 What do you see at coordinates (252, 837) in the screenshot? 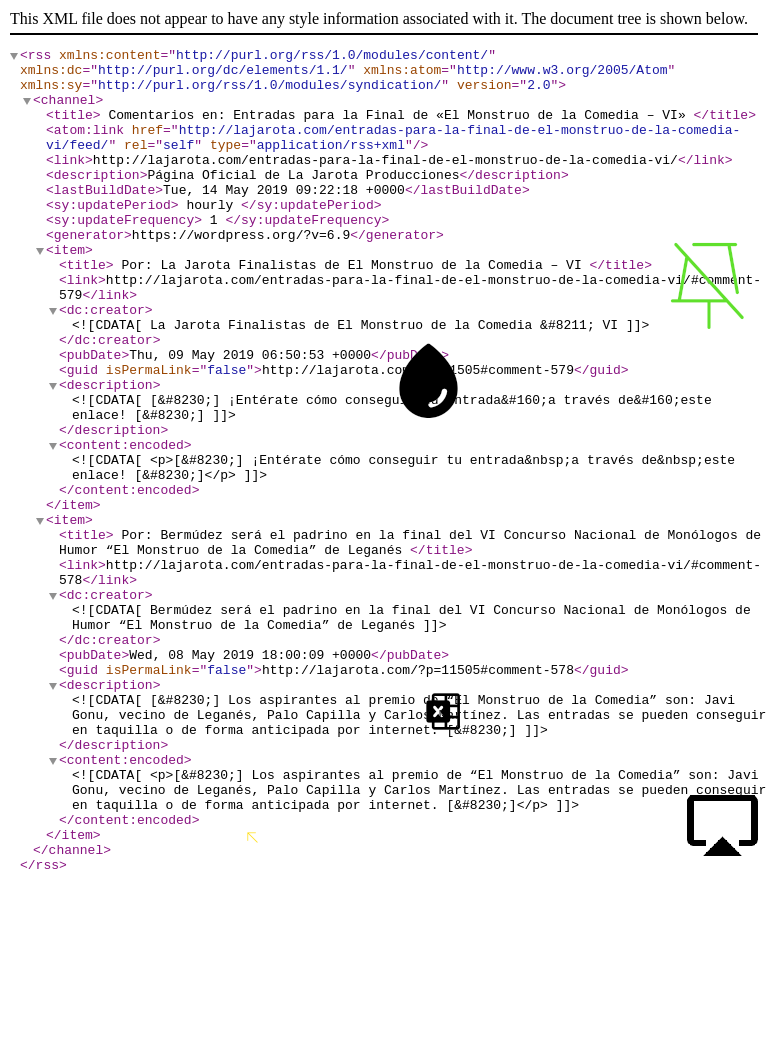
I see `navigate back or return to previous screen` at bounding box center [252, 837].